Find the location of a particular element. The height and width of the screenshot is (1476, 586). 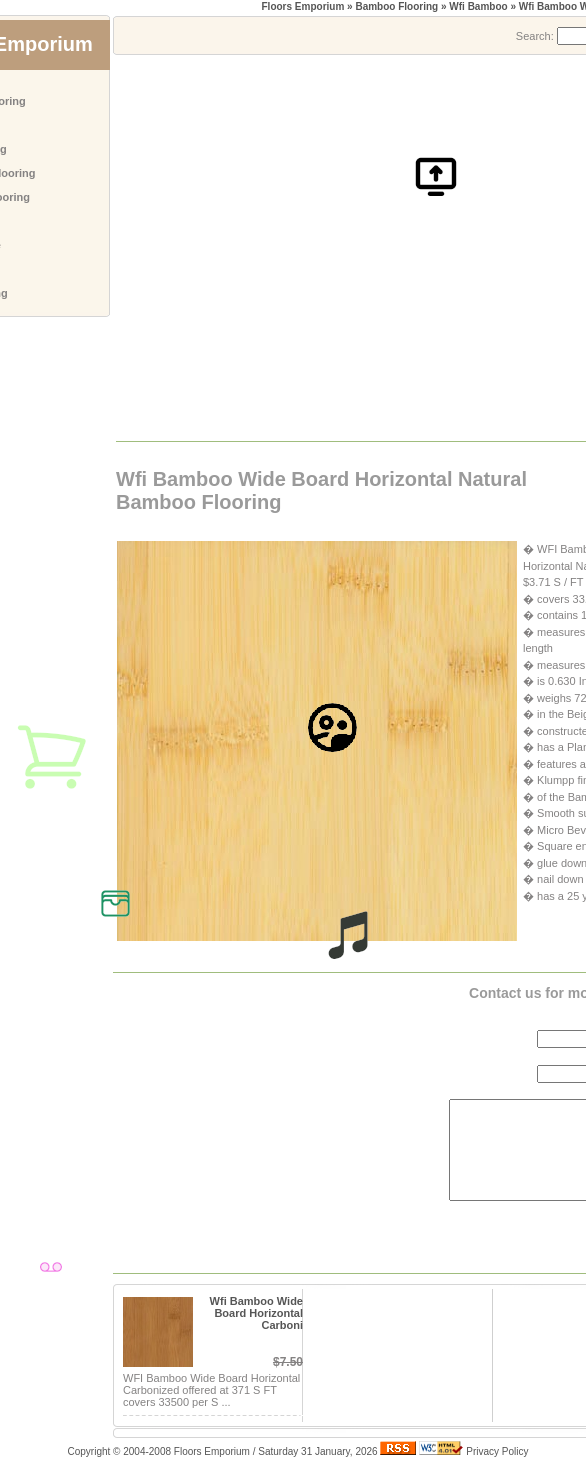

view supervised or managed user accounts is located at coordinates (332, 727).